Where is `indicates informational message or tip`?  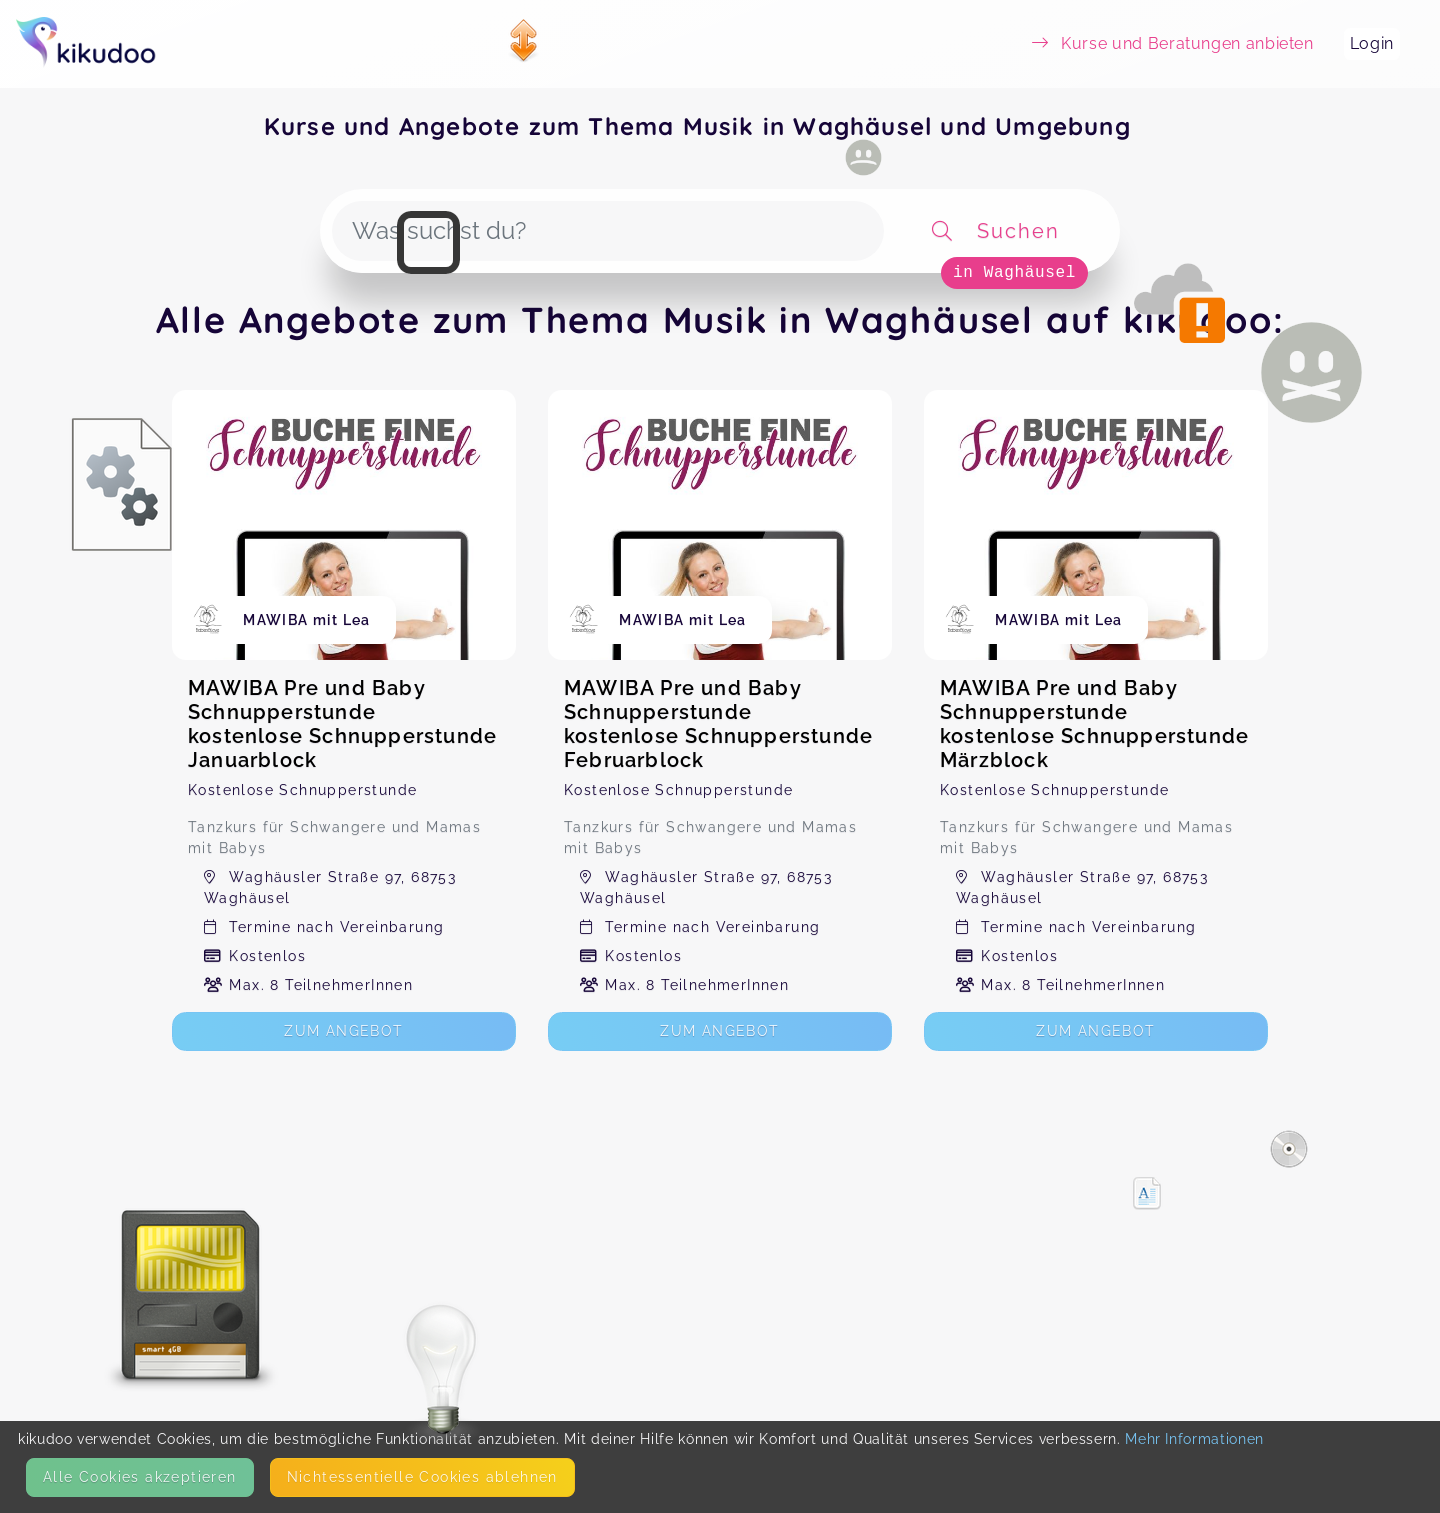 indicates informational message or tip is located at coordinates (443, 1374).